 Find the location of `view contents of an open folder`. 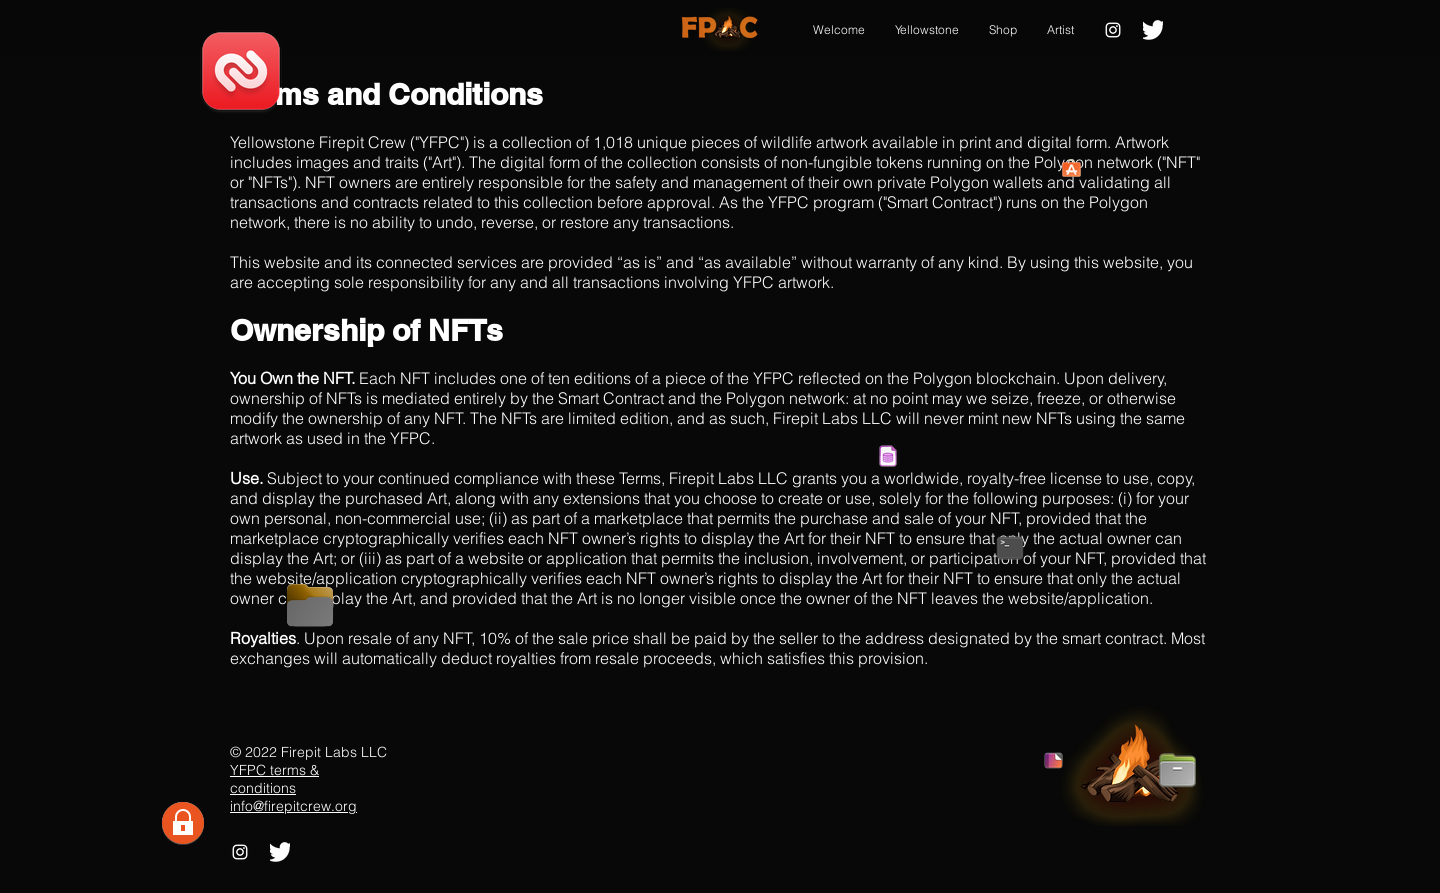

view contents of an open folder is located at coordinates (310, 605).